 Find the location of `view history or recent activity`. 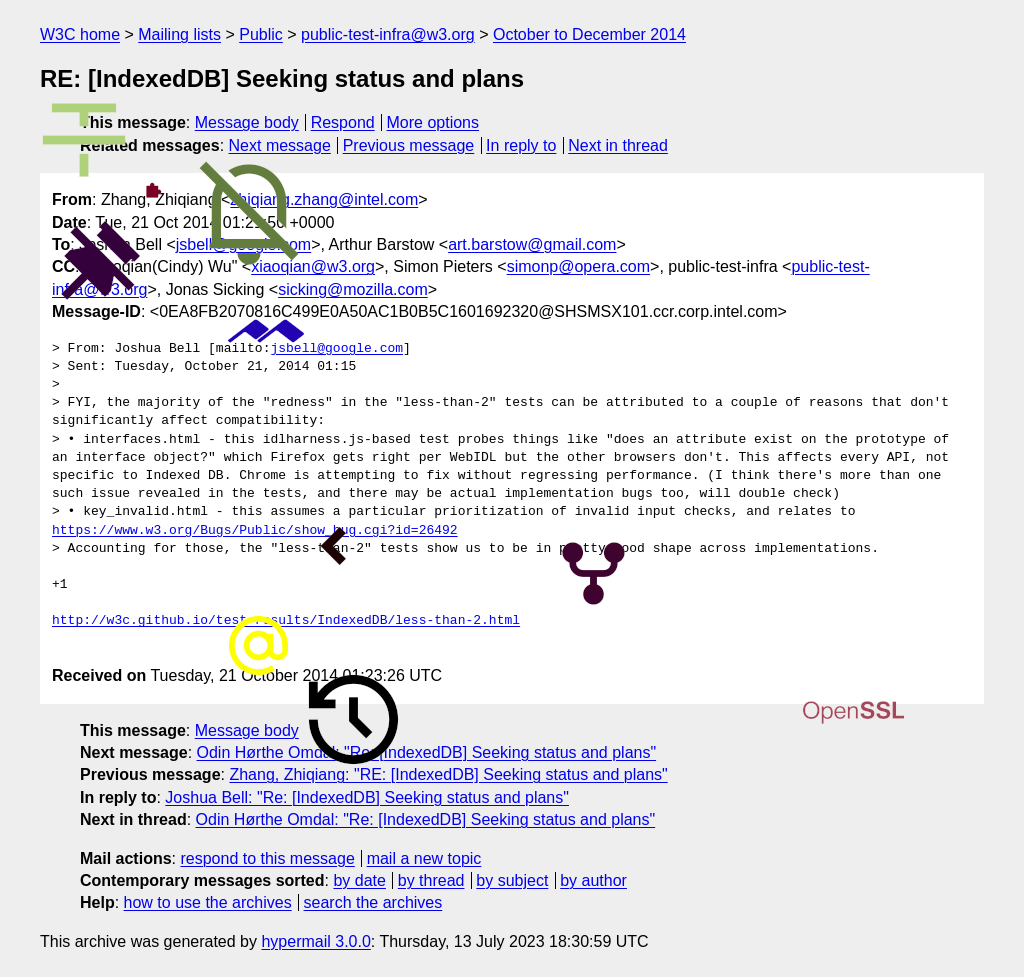

view history or recent activity is located at coordinates (353, 719).